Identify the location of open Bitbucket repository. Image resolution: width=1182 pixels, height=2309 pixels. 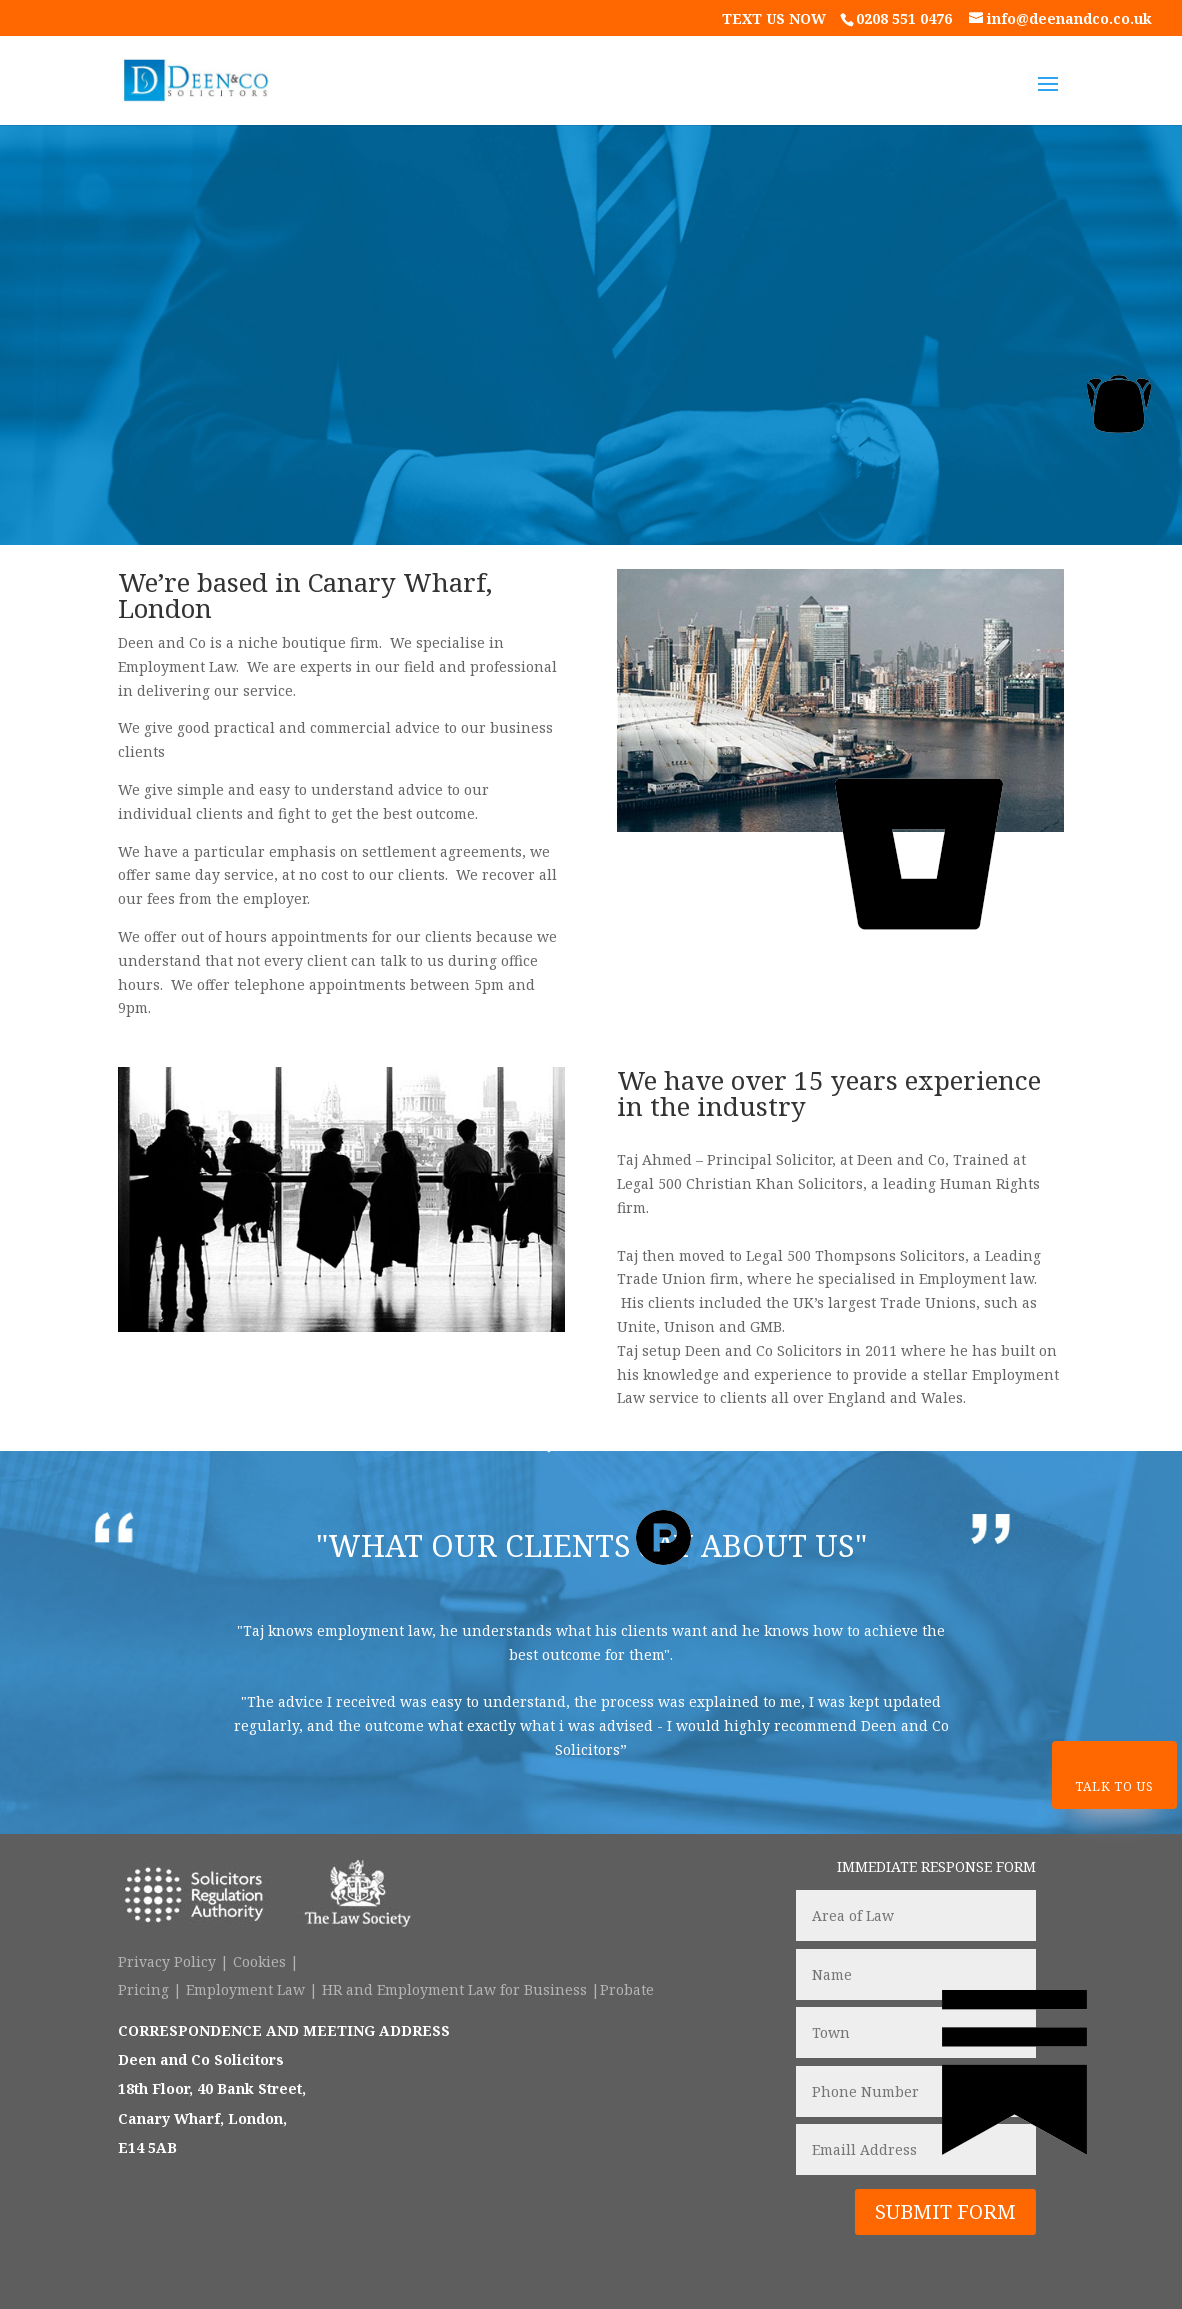
(919, 854).